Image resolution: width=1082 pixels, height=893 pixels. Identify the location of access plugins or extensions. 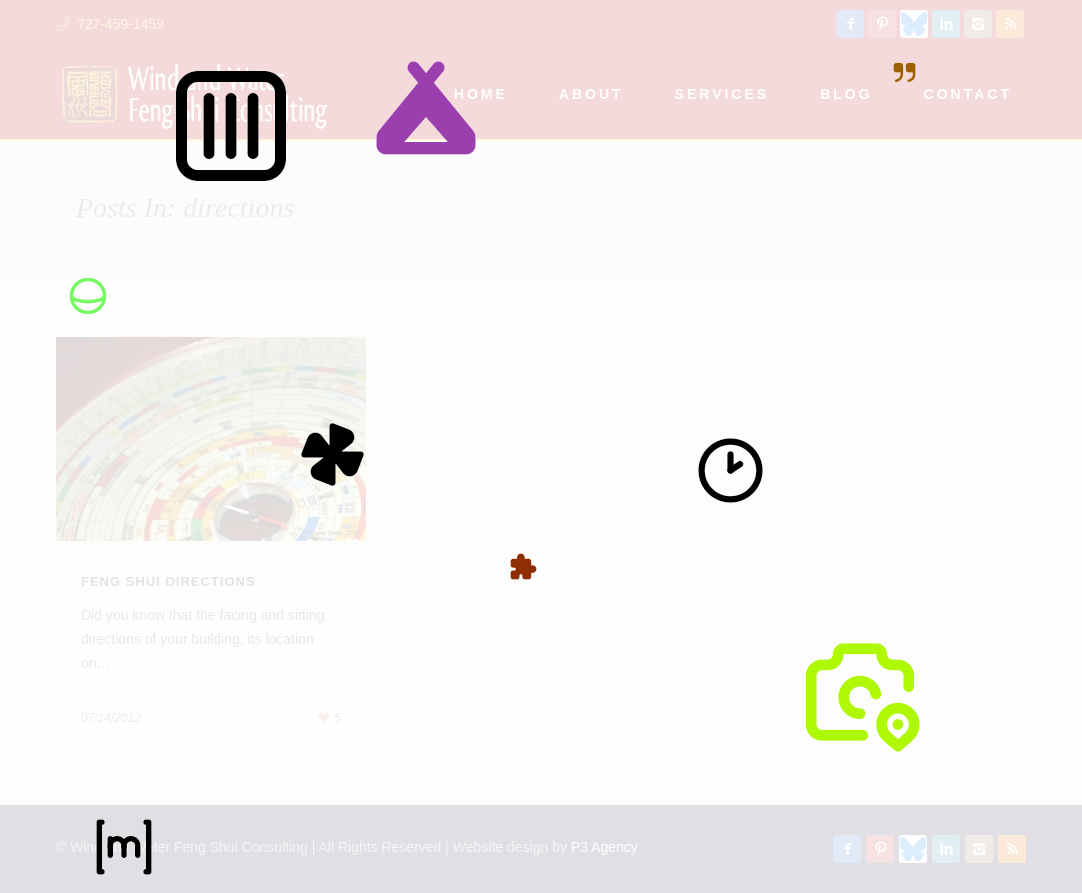
(523, 566).